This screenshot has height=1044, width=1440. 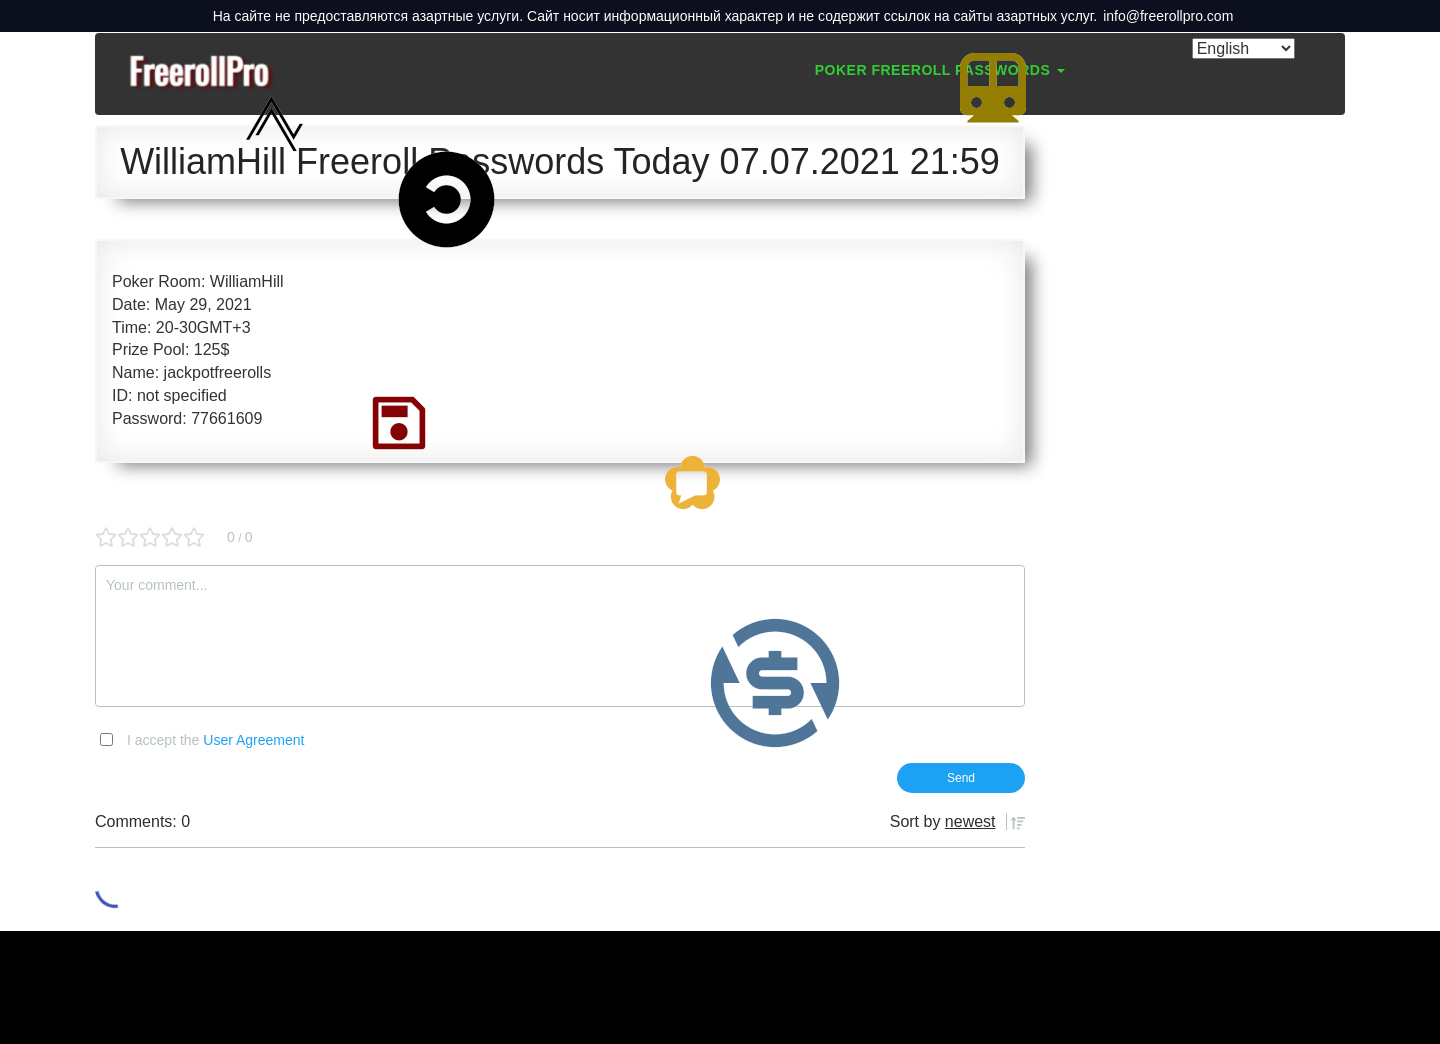 What do you see at coordinates (775, 683) in the screenshot?
I see `currency exchange or conversion` at bounding box center [775, 683].